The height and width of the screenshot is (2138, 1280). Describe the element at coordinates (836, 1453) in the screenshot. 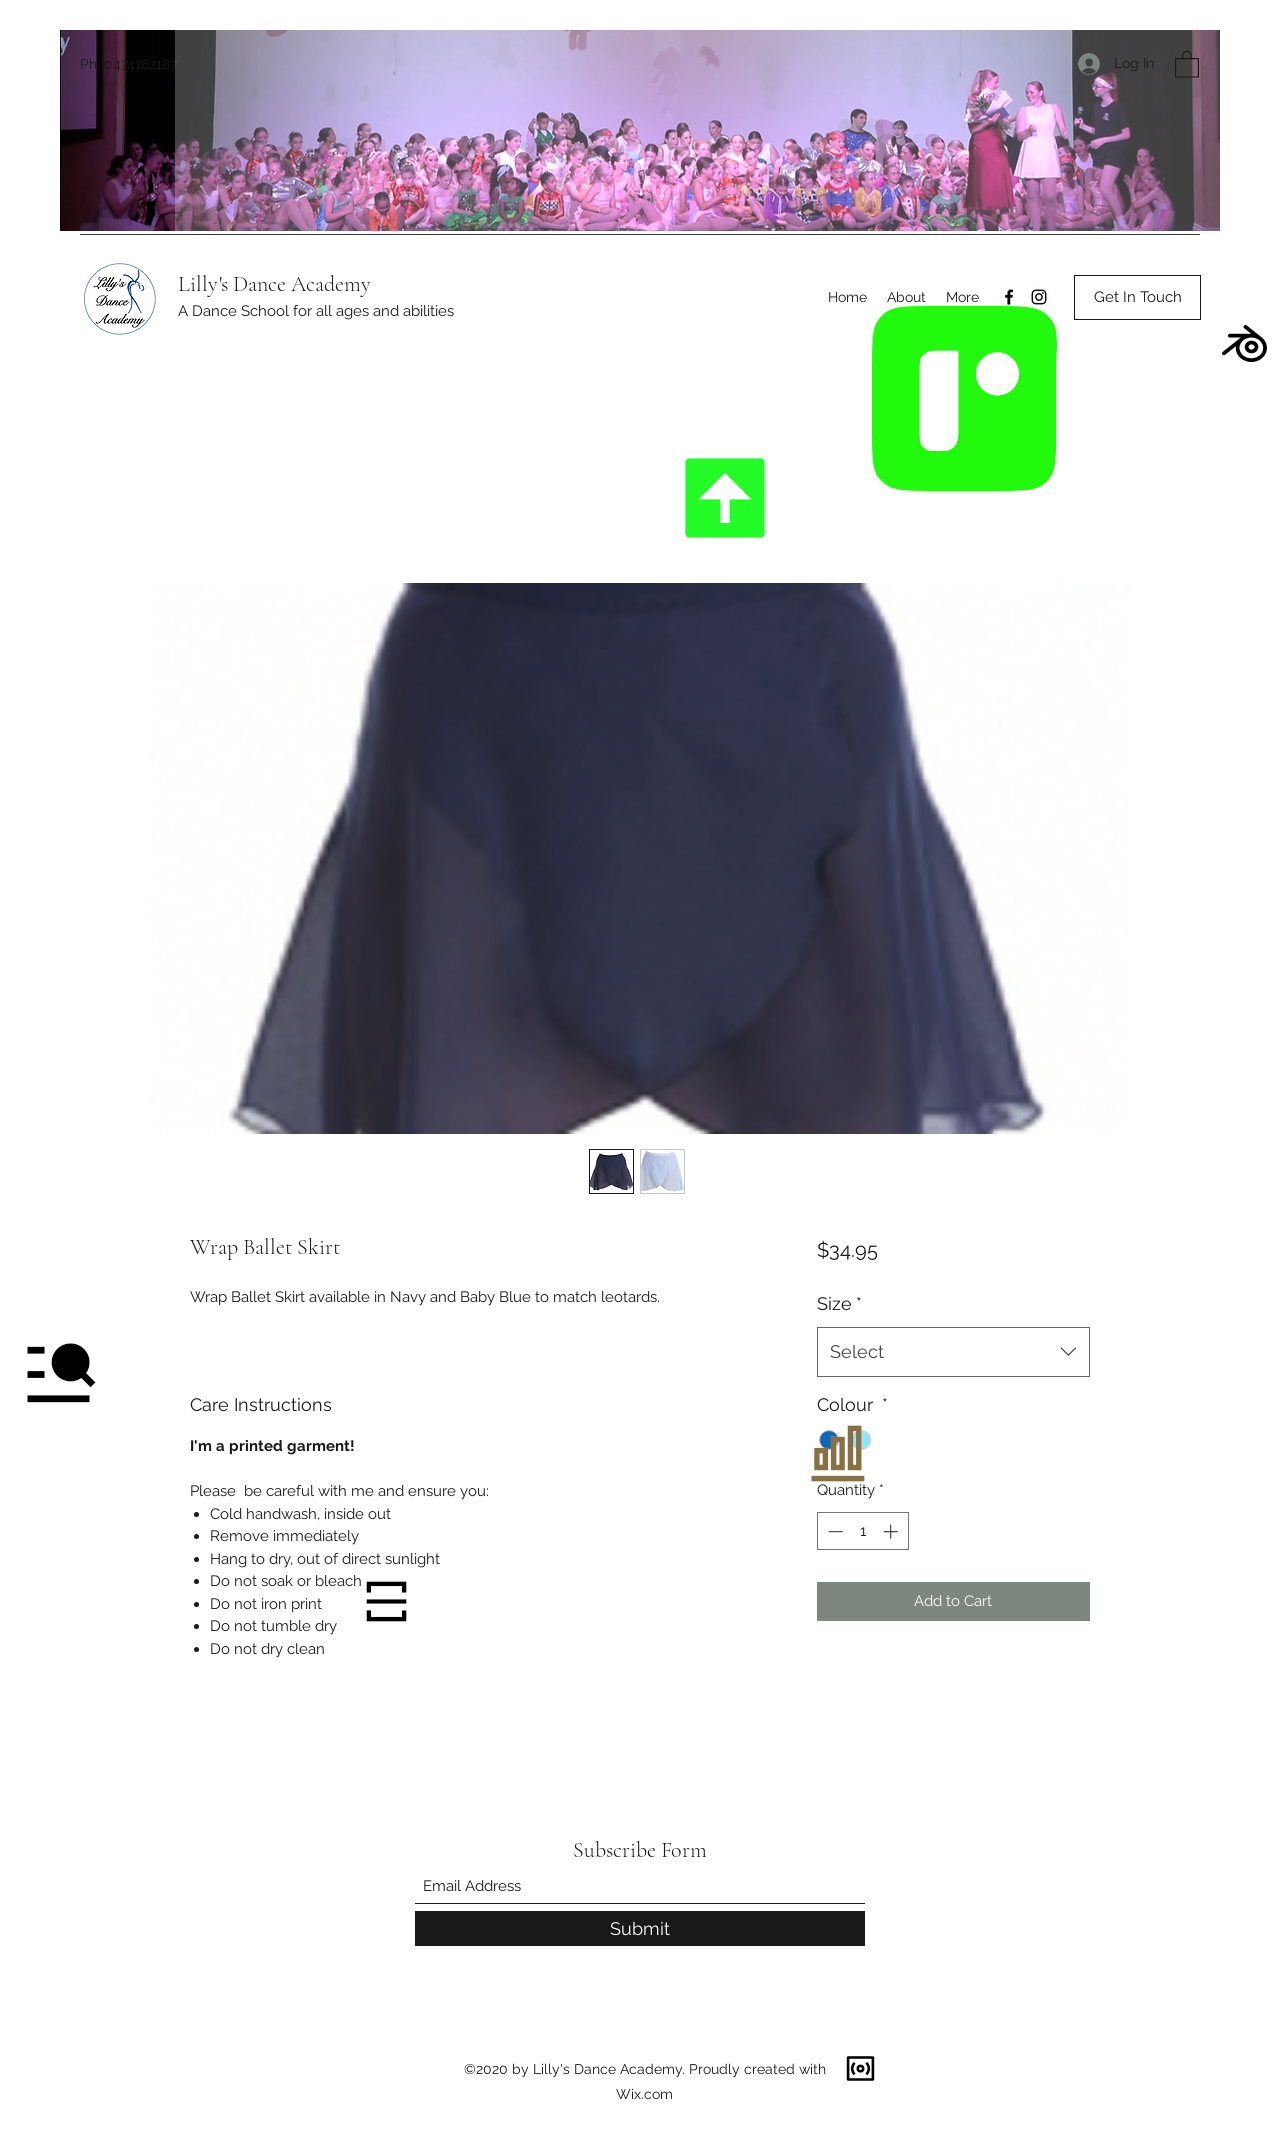

I see `open numbers spreadsheet app` at that location.